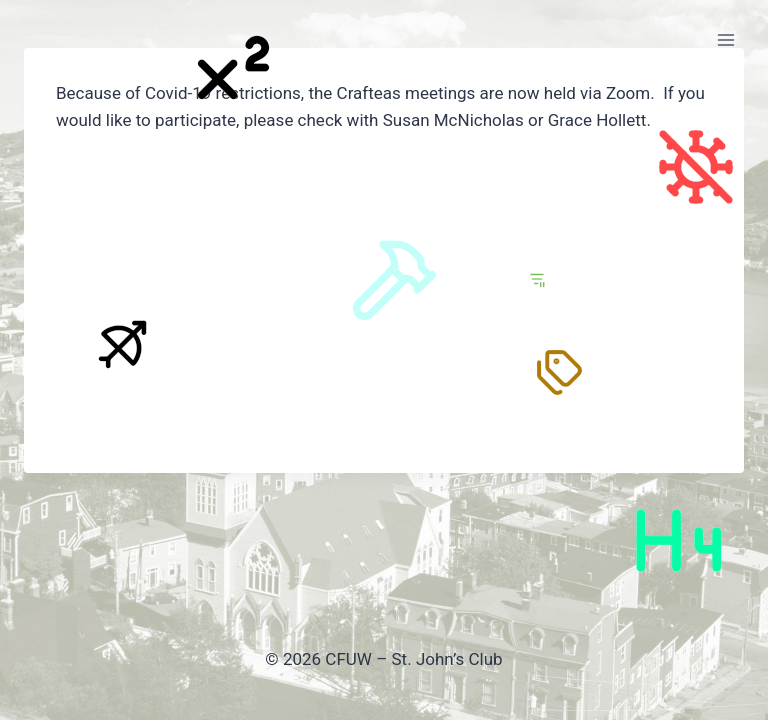 This screenshot has width=768, height=720. Describe the element at coordinates (559, 372) in the screenshot. I see `manage tags or labels` at that location.